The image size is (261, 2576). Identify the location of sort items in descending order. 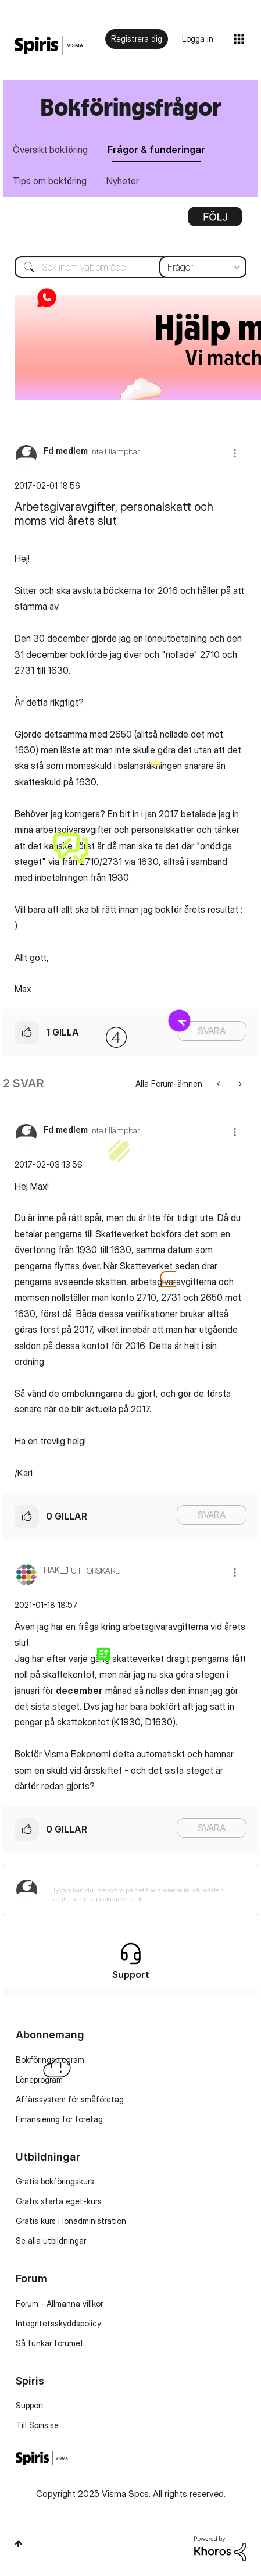
(103, 1654).